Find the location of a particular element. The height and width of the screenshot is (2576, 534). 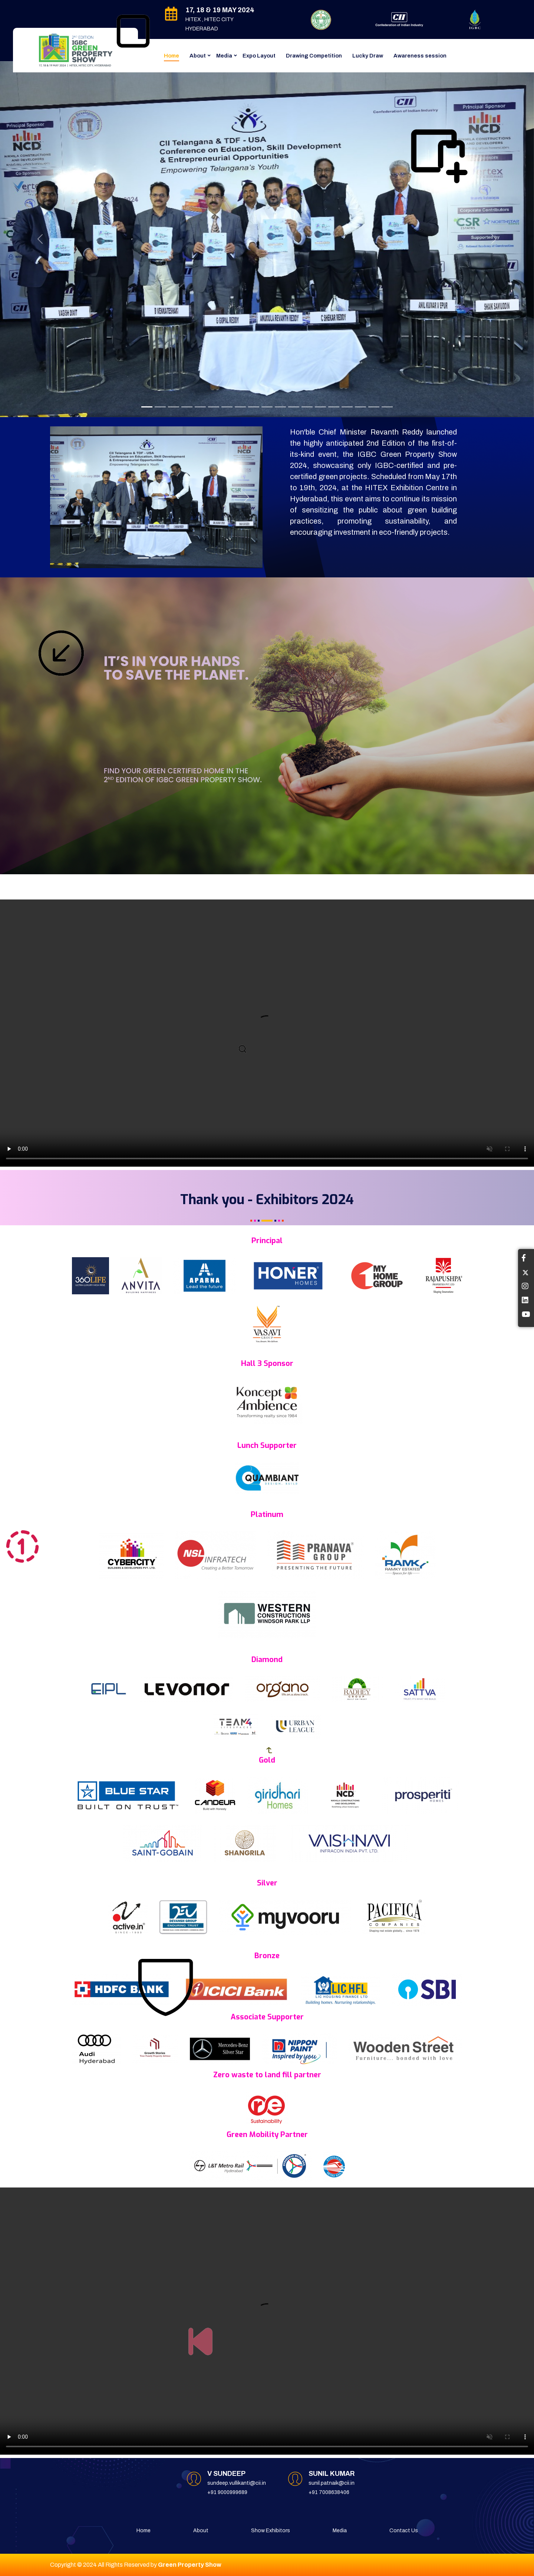

go back and up in navigation hierarchy is located at coordinates (269, 1750).